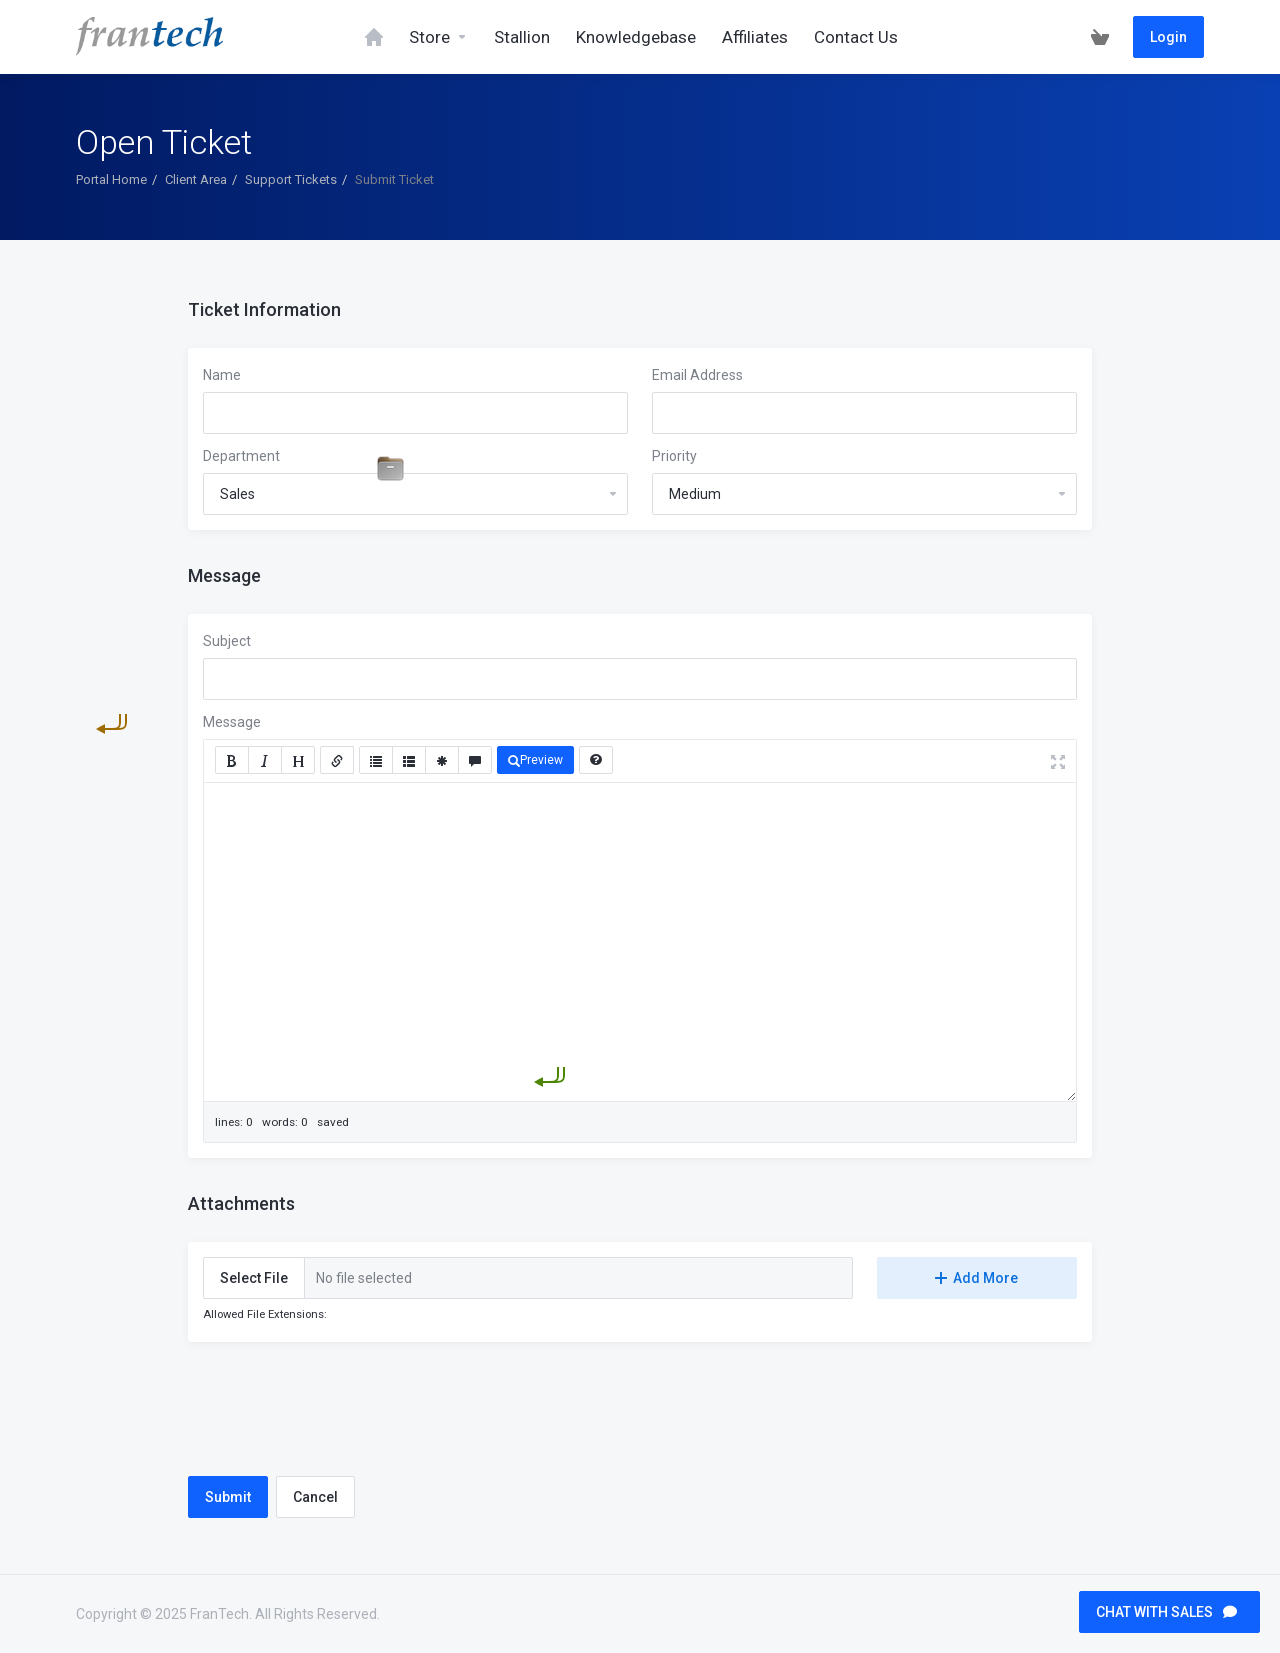  Describe the element at coordinates (390, 468) in the screenshot. I see `open the files application` at that location.